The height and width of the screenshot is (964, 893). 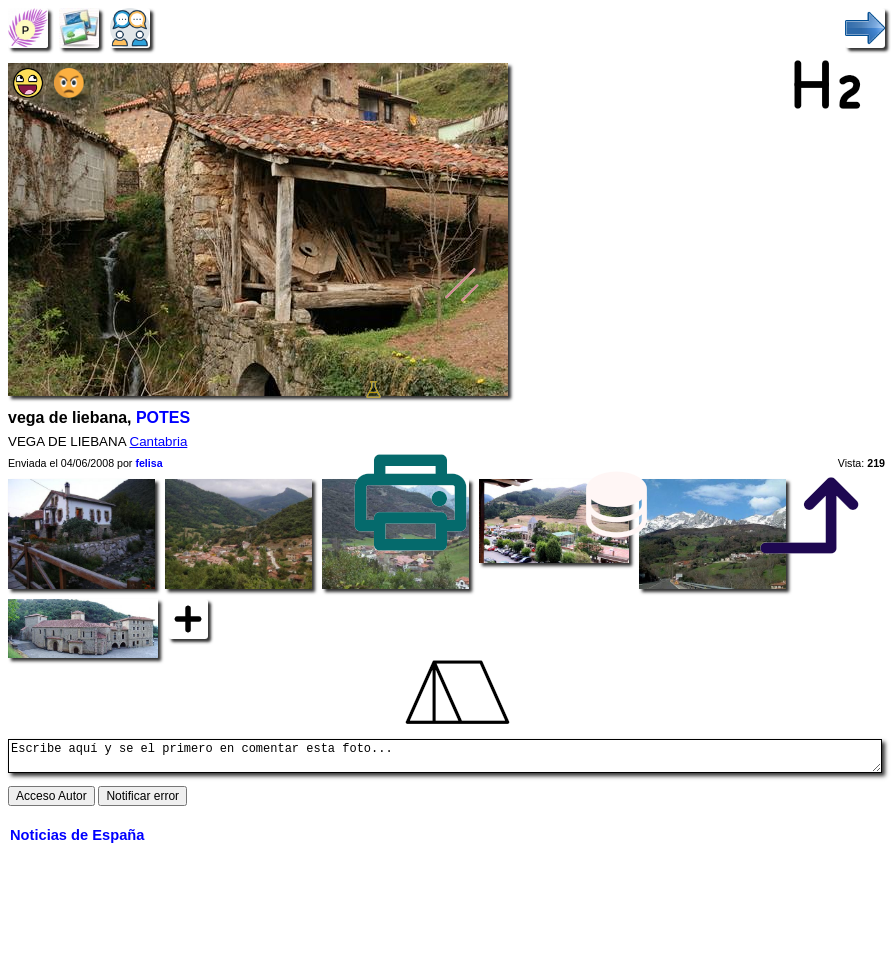 What do you see at coordinates (373, 389) in the screenshot?
I see `access experimental or beta features` at bounding box center [373, 389].